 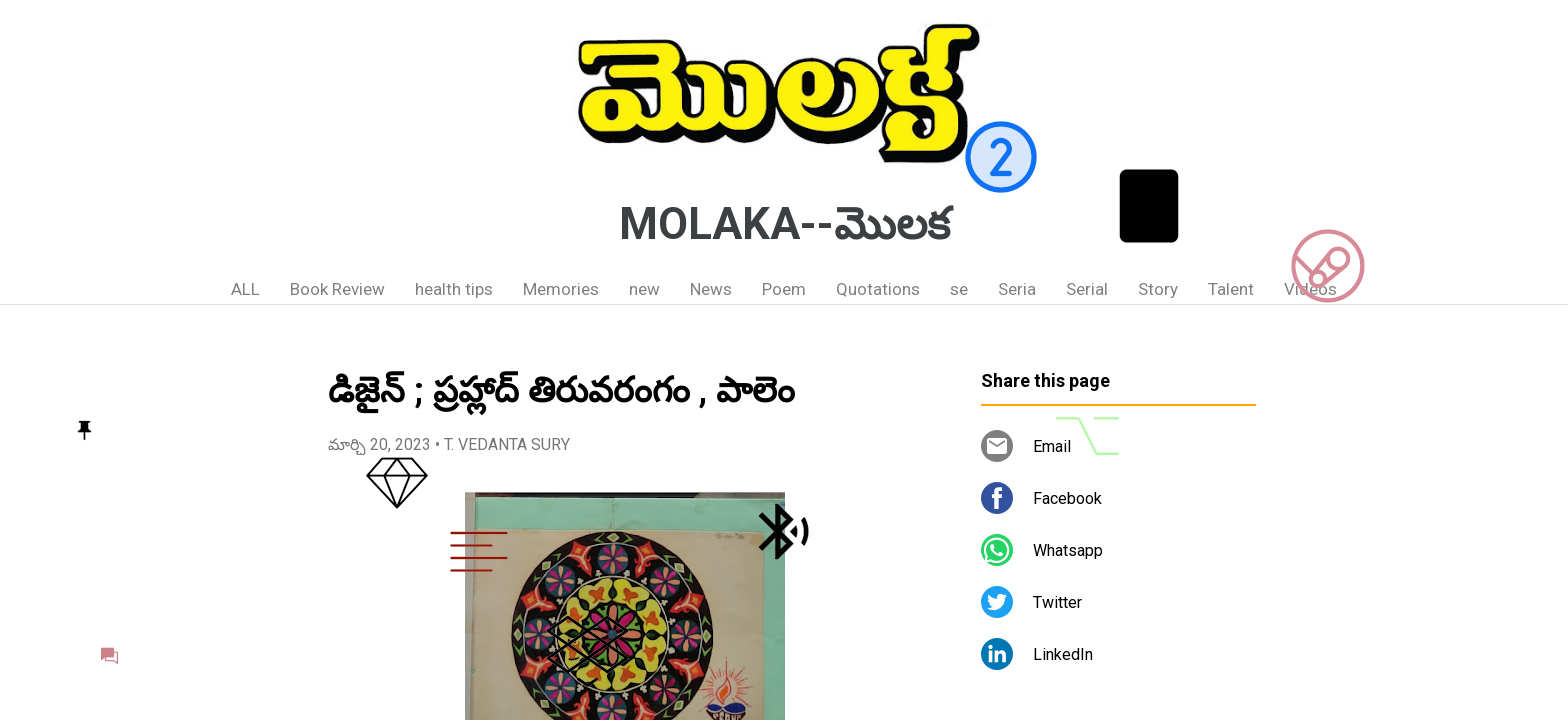 What do you see at coordinates (783, 531) in the screenshot?
I see `bluetooth audio is currently active` at bounding box center [783, 531].